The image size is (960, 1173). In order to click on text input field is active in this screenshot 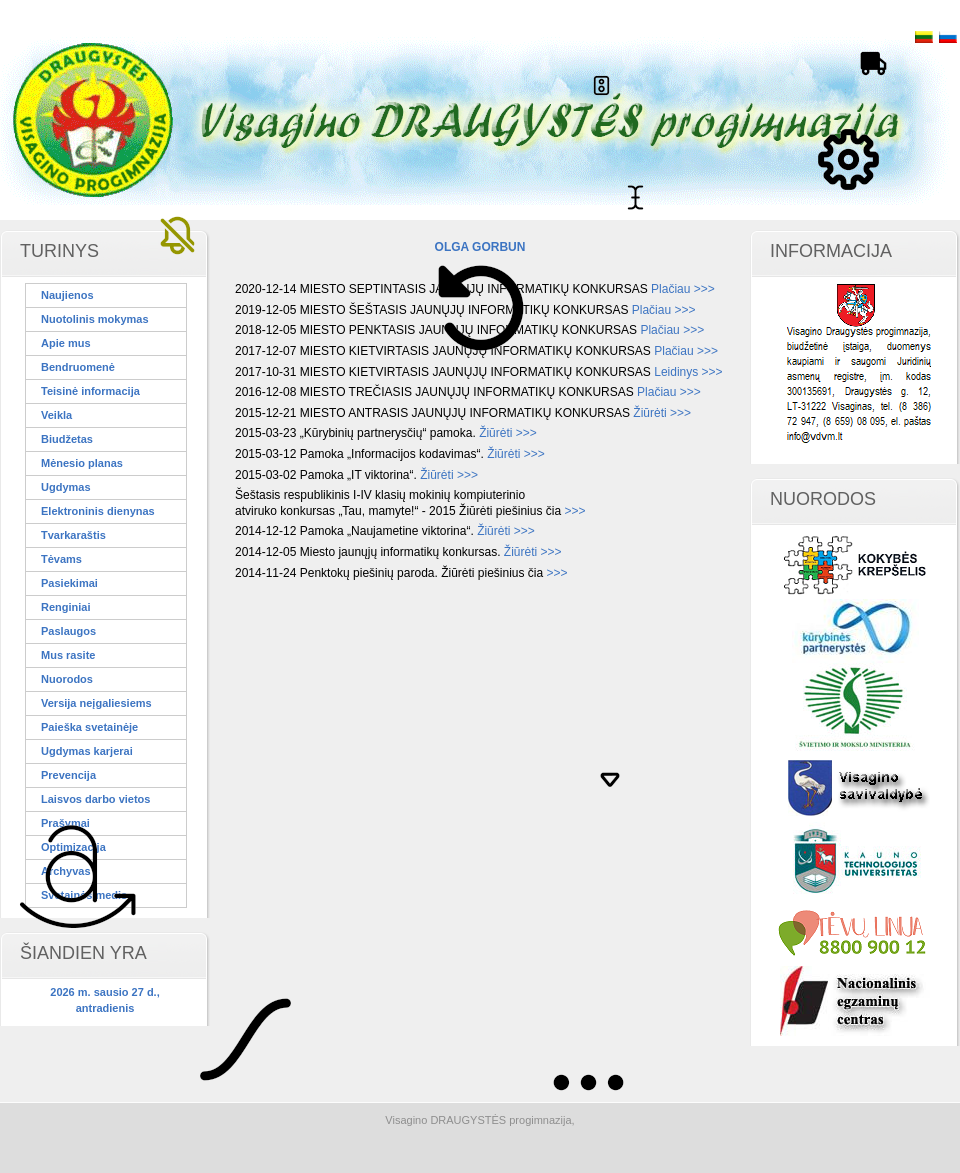, I will do `click(635, 197)`.